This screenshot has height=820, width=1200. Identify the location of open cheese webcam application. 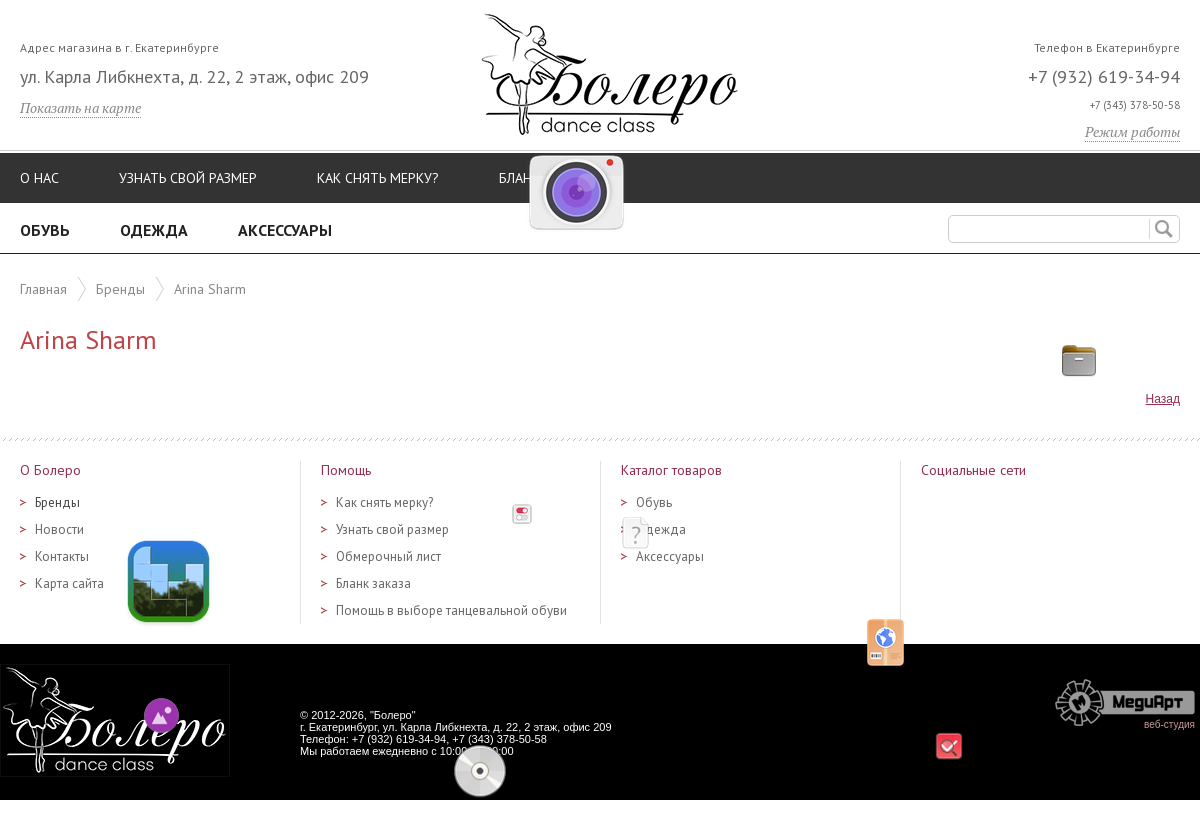
(576, 192).